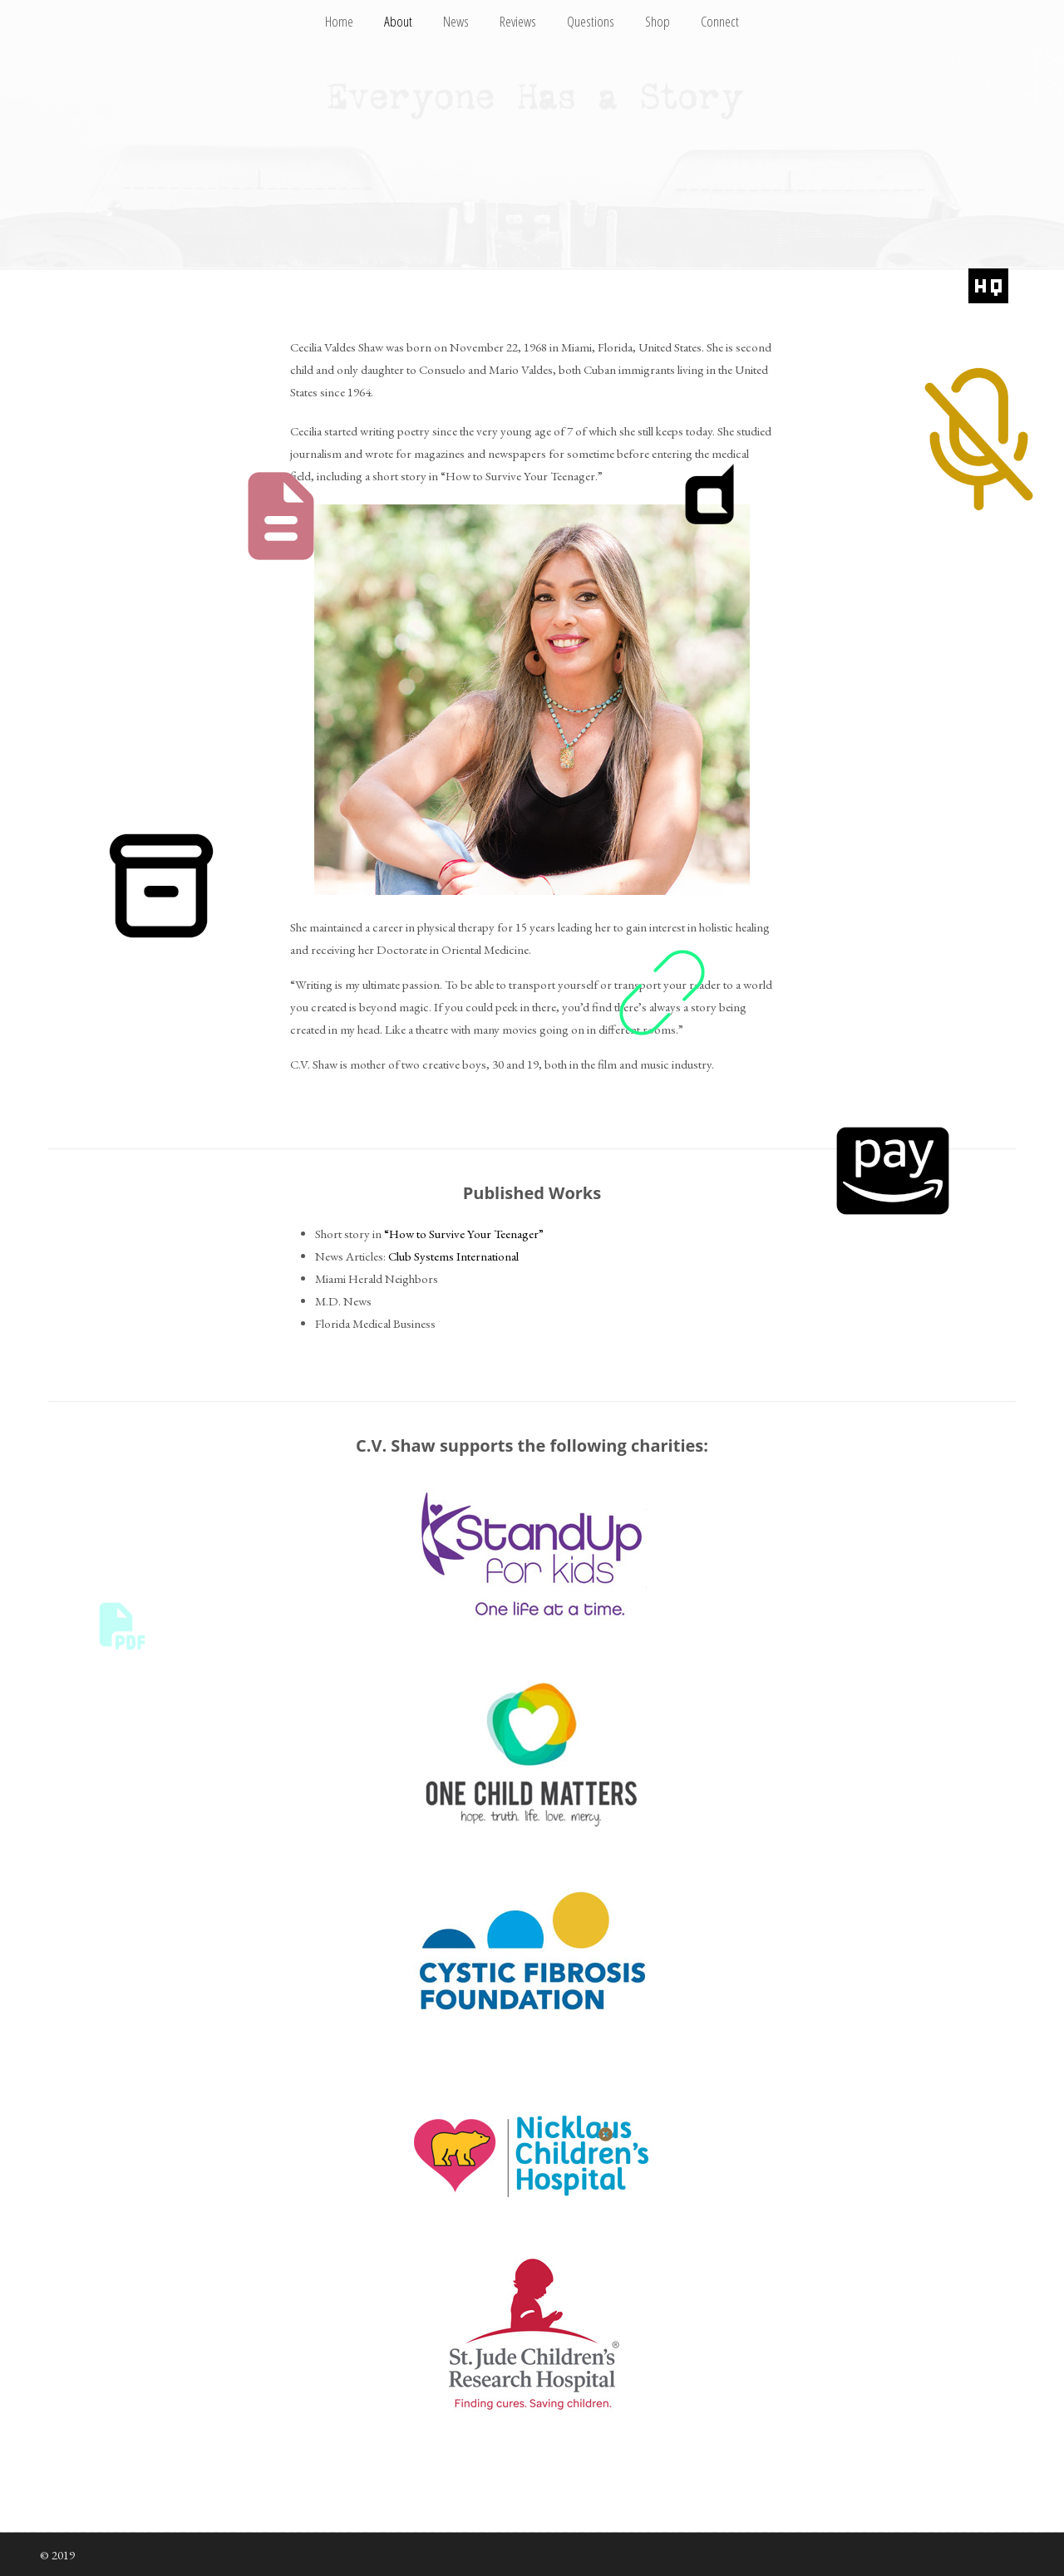 The width and height of the screenshot is (1064, 2576). What do you see at coordinates (605, 2134) in the screenshot?
I see `close or dismiss a dialog` at bounding box center [605, 2134].